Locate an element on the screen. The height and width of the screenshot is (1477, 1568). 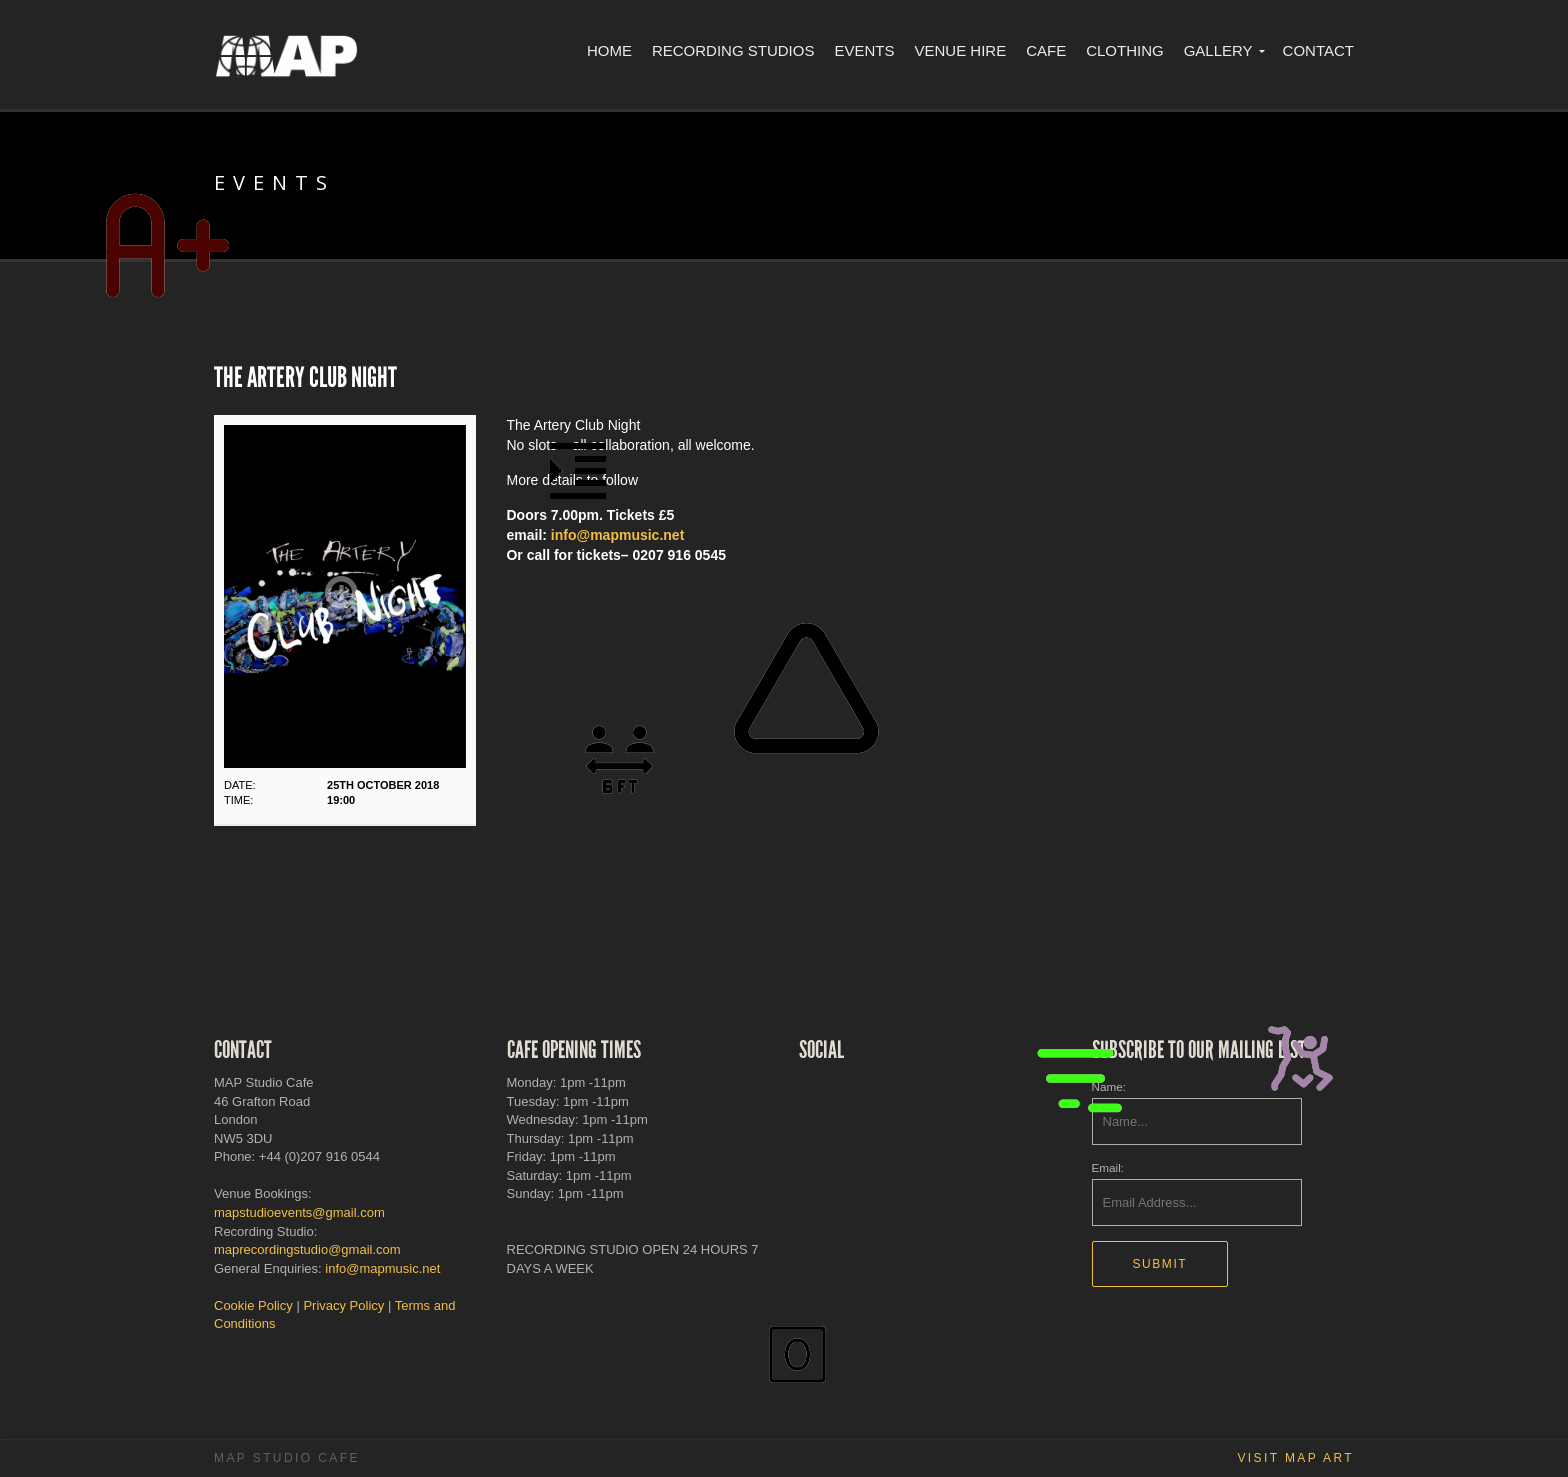
cliff jumping or adventure activity is located at coordinates (1300, 1058).